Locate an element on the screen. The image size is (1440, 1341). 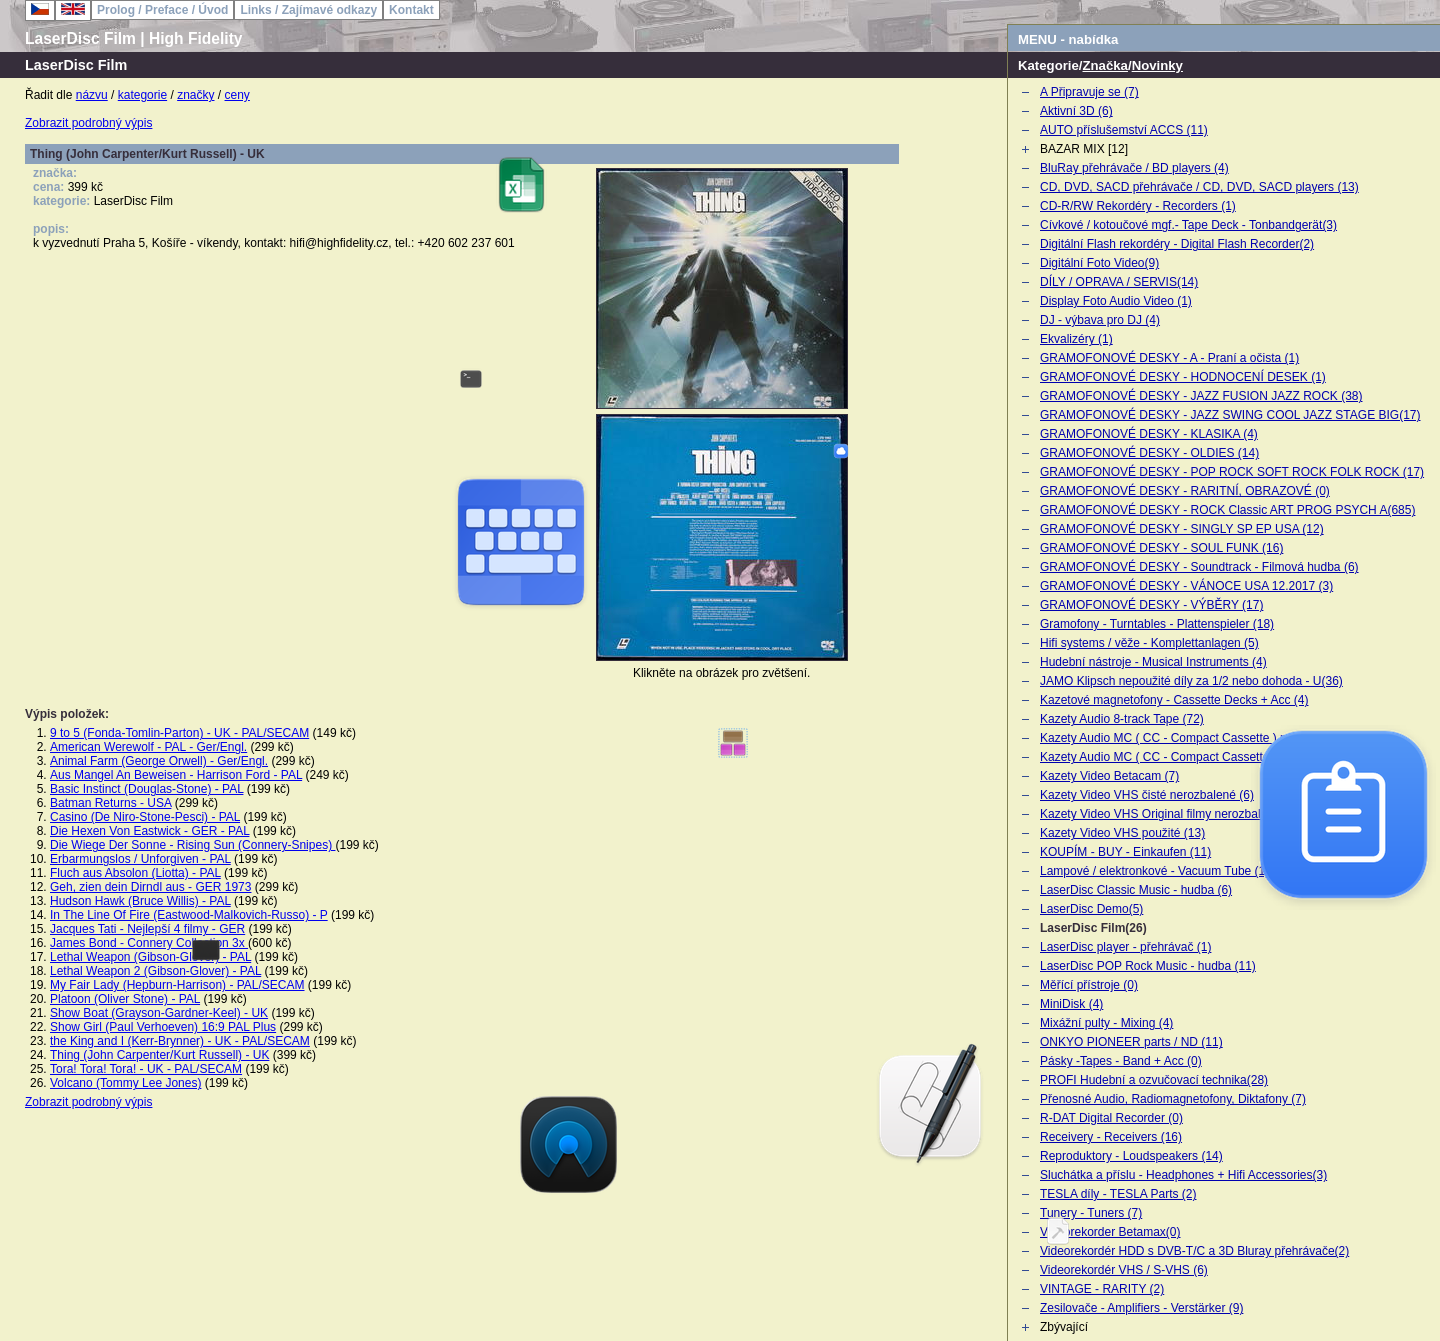
open an excel spreadsheet file is located at coordinates (521, 184).